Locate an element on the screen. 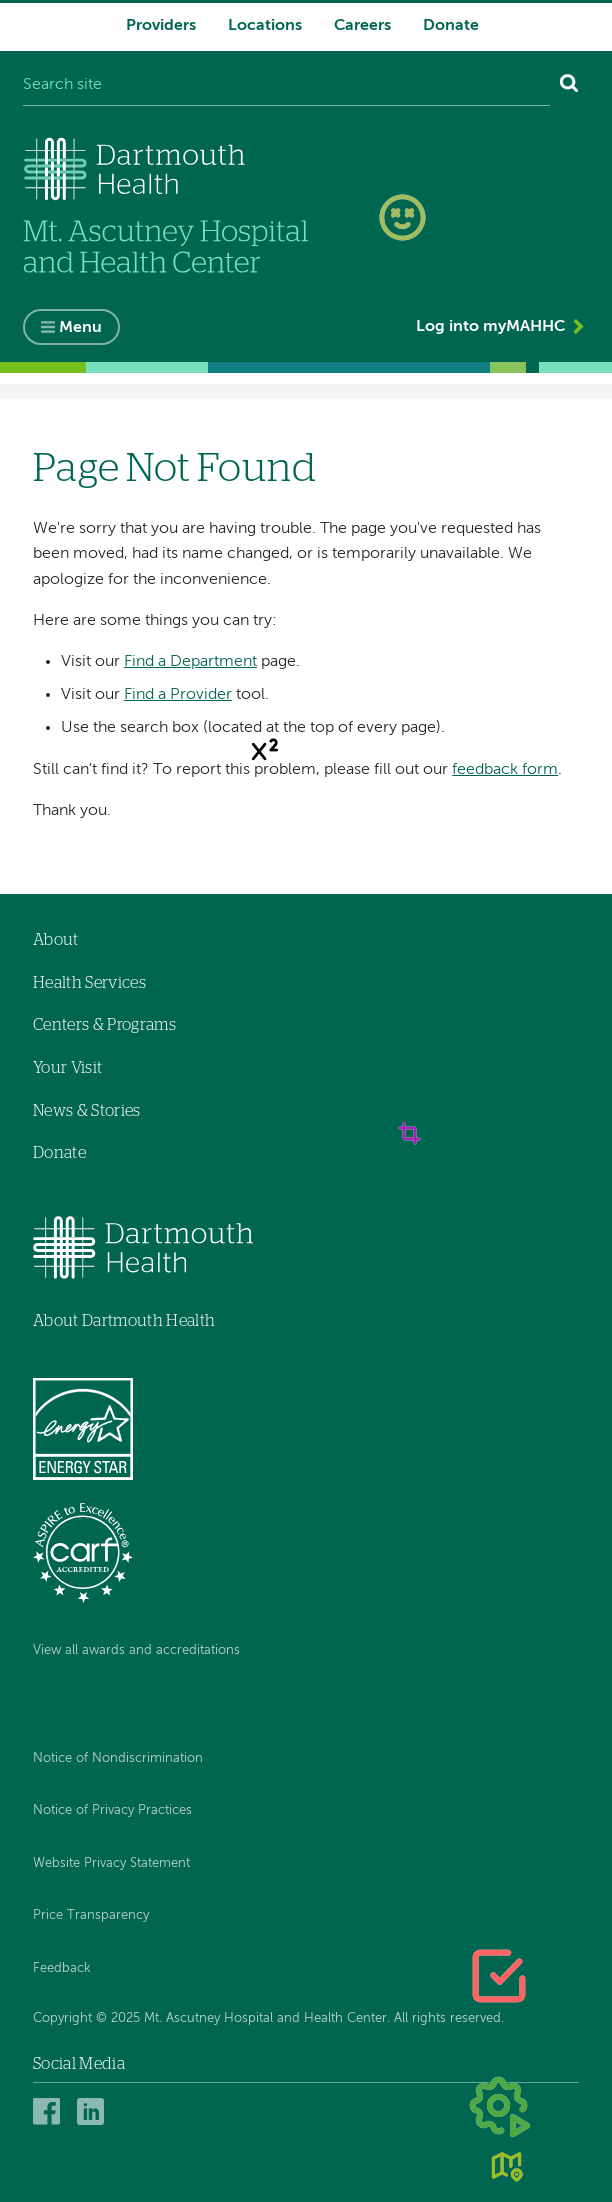 The image size is (612, 2202). indicates a dizzy or dazed state is located at coordinates (402, 217).